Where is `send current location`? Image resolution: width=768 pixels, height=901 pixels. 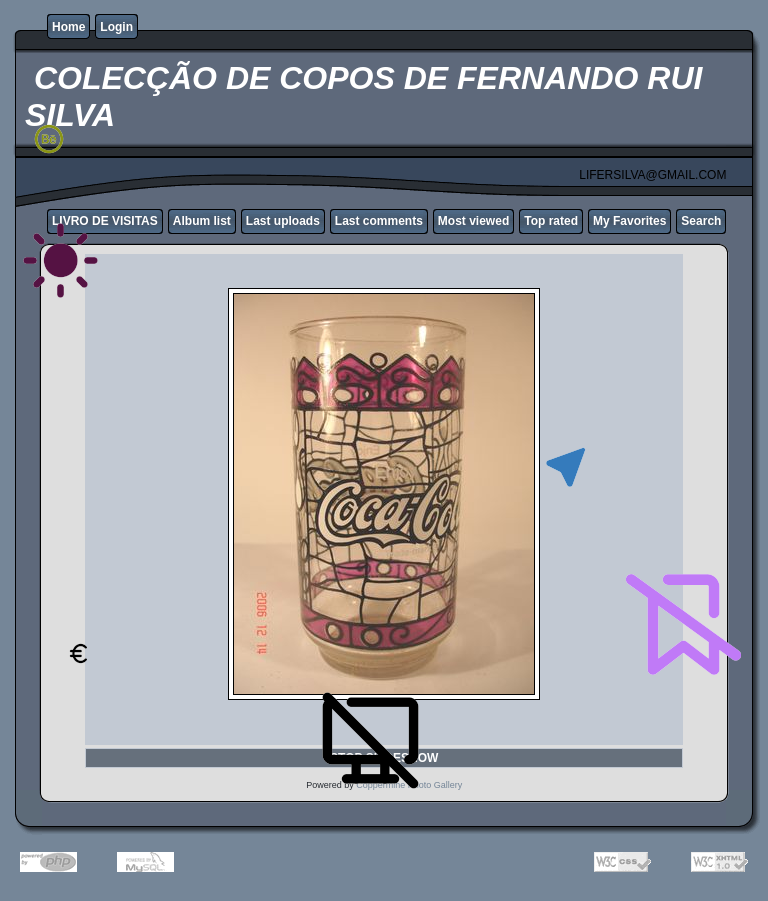 send current location is located at coordinates (566, 467).